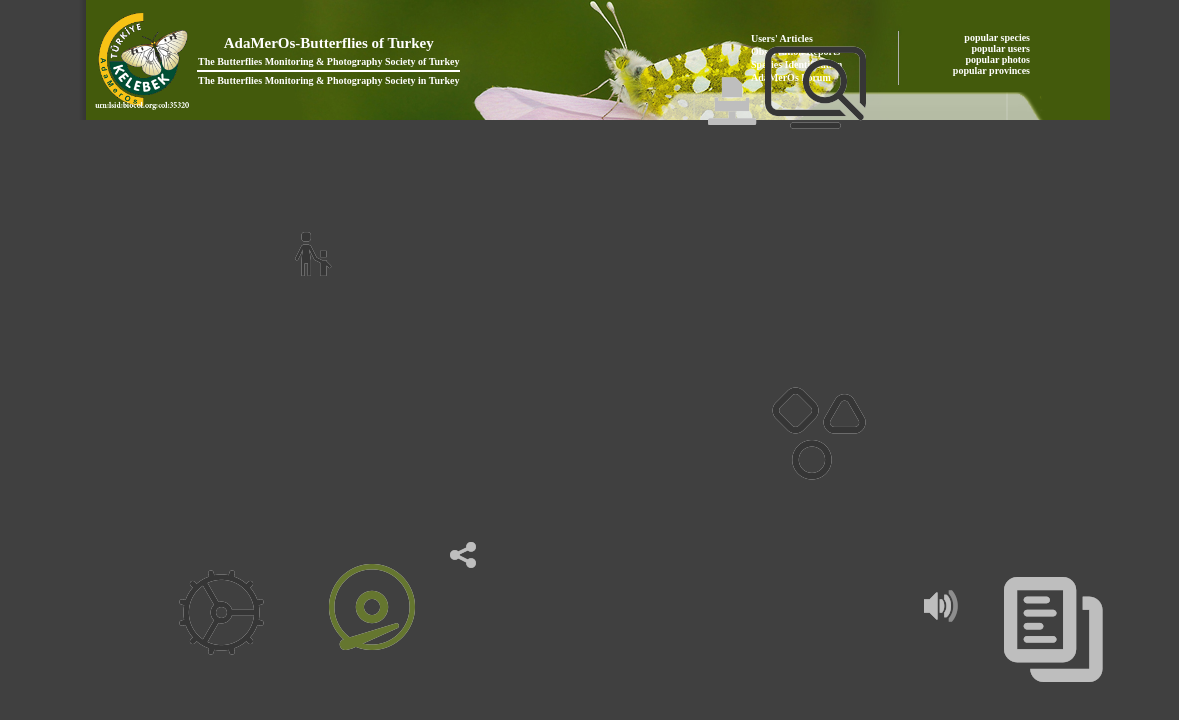 This screenshot has width=1179, height=720. What do you see at coordinates (372, 607) in the screenshot?
I see `open disk utility to manage storage devices` at bounding box center [372, 607].